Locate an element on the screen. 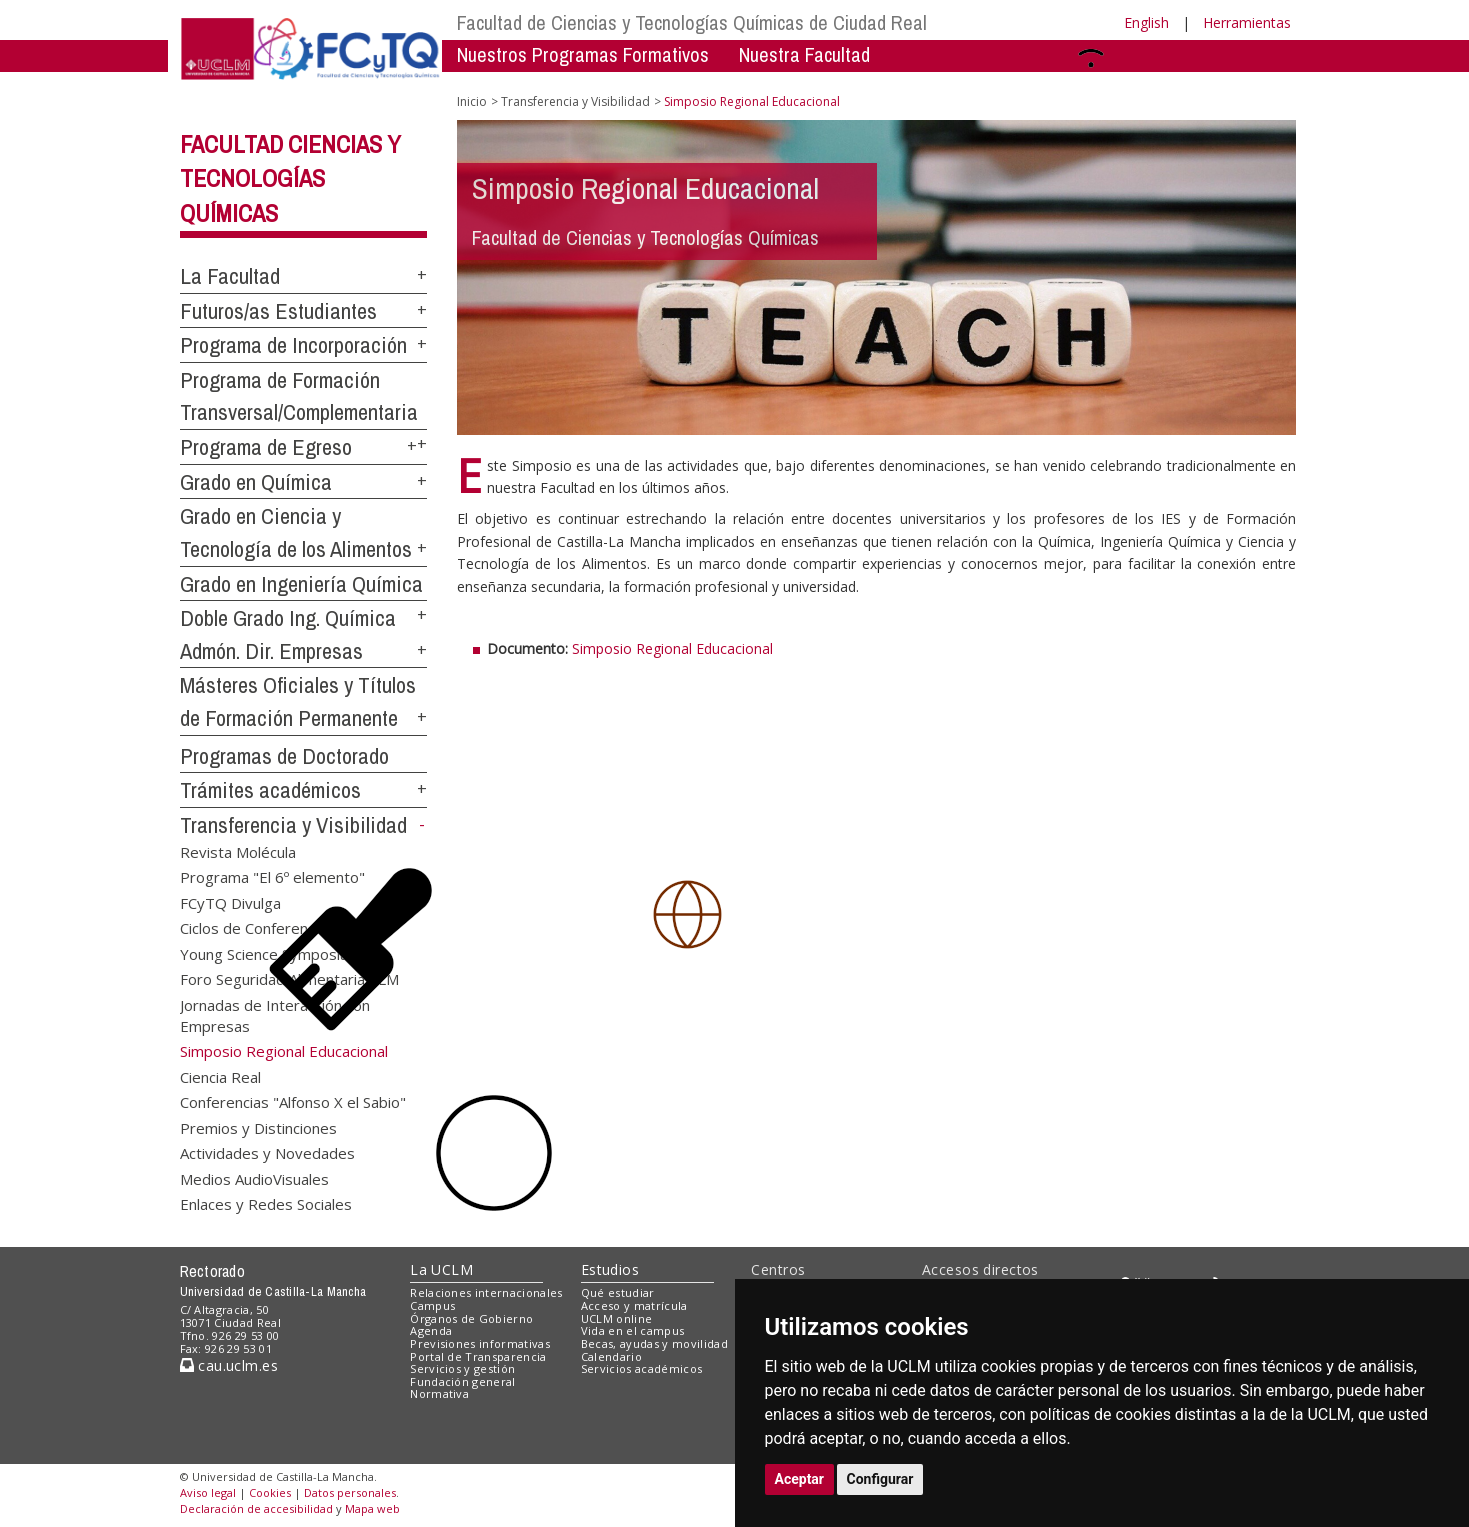 Image resolution: width=1469 pixels, height=1527 pixels. access painting or drawing tools is located at coordinates (353, 946).